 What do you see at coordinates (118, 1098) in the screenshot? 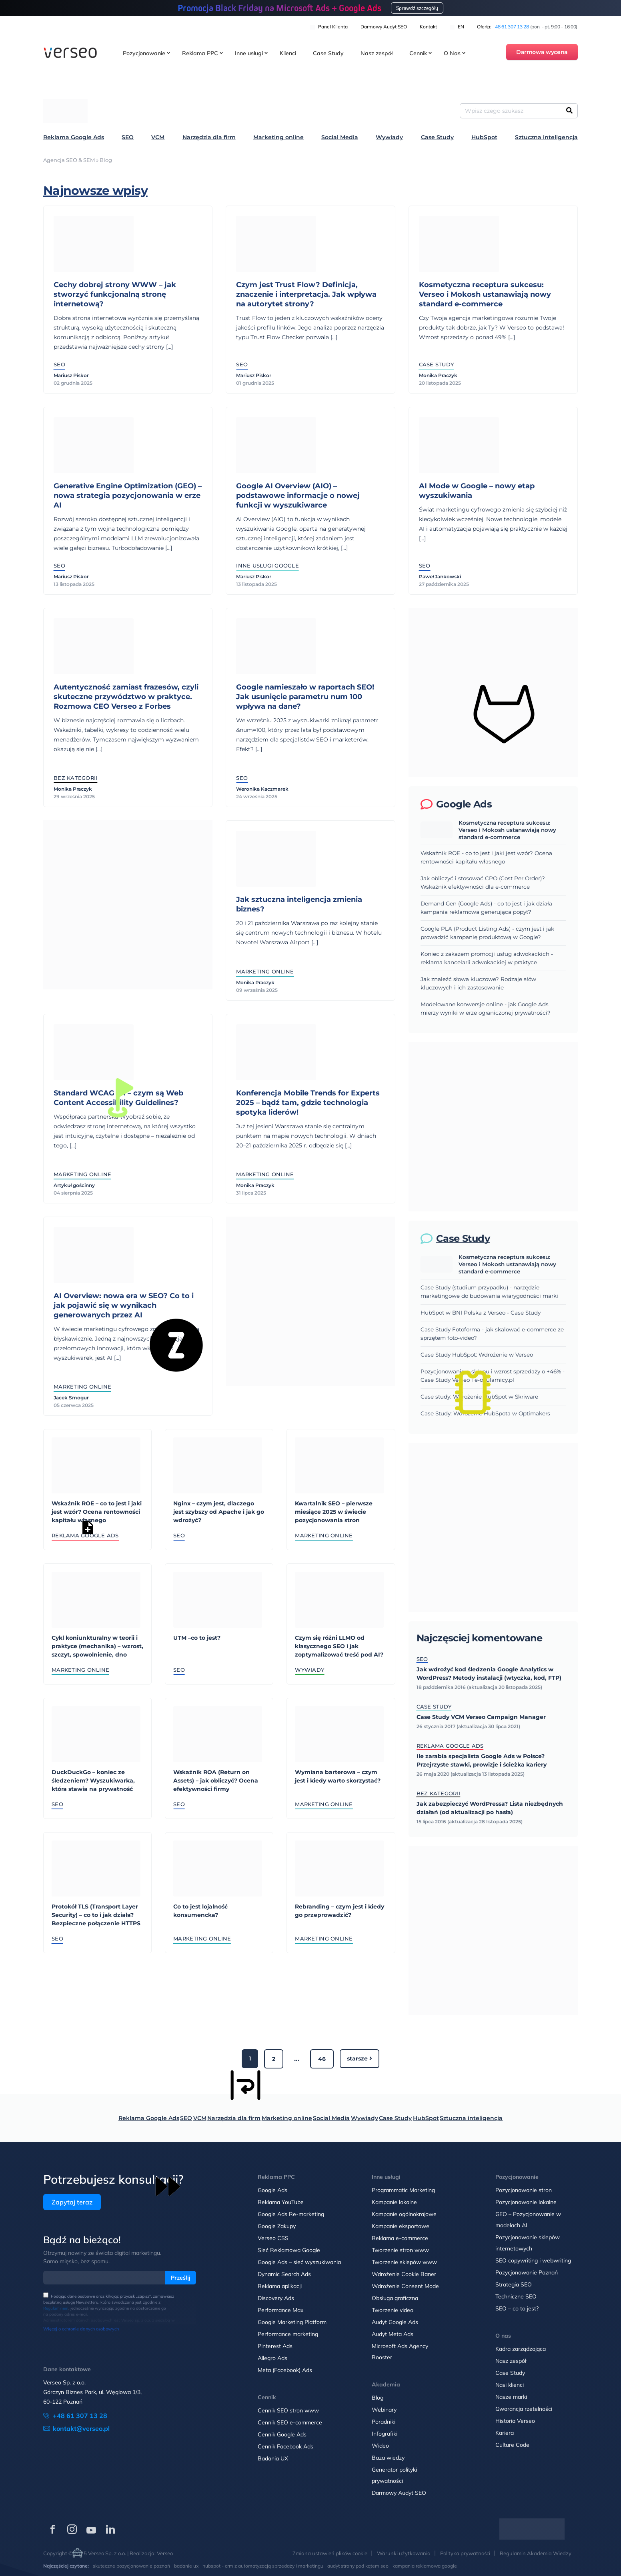
I see `access golf course or mini golf features` at bounding box center [118, 1098].